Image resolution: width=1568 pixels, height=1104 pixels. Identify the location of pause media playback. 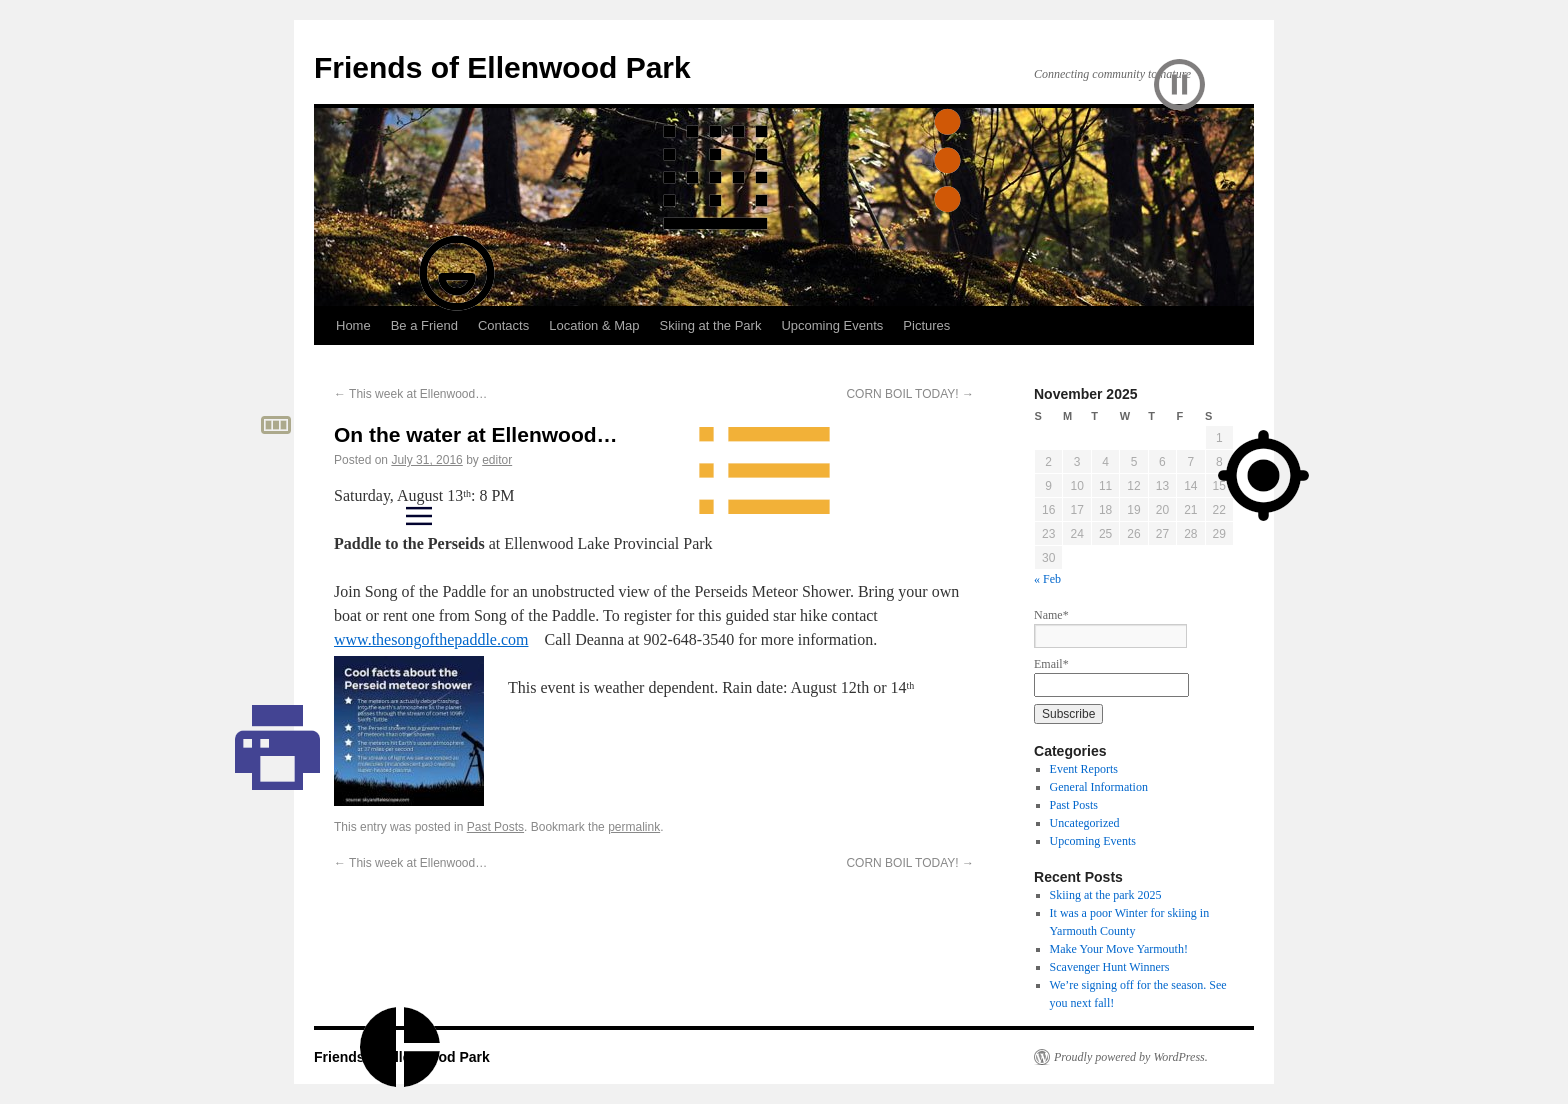
(1179, 84).